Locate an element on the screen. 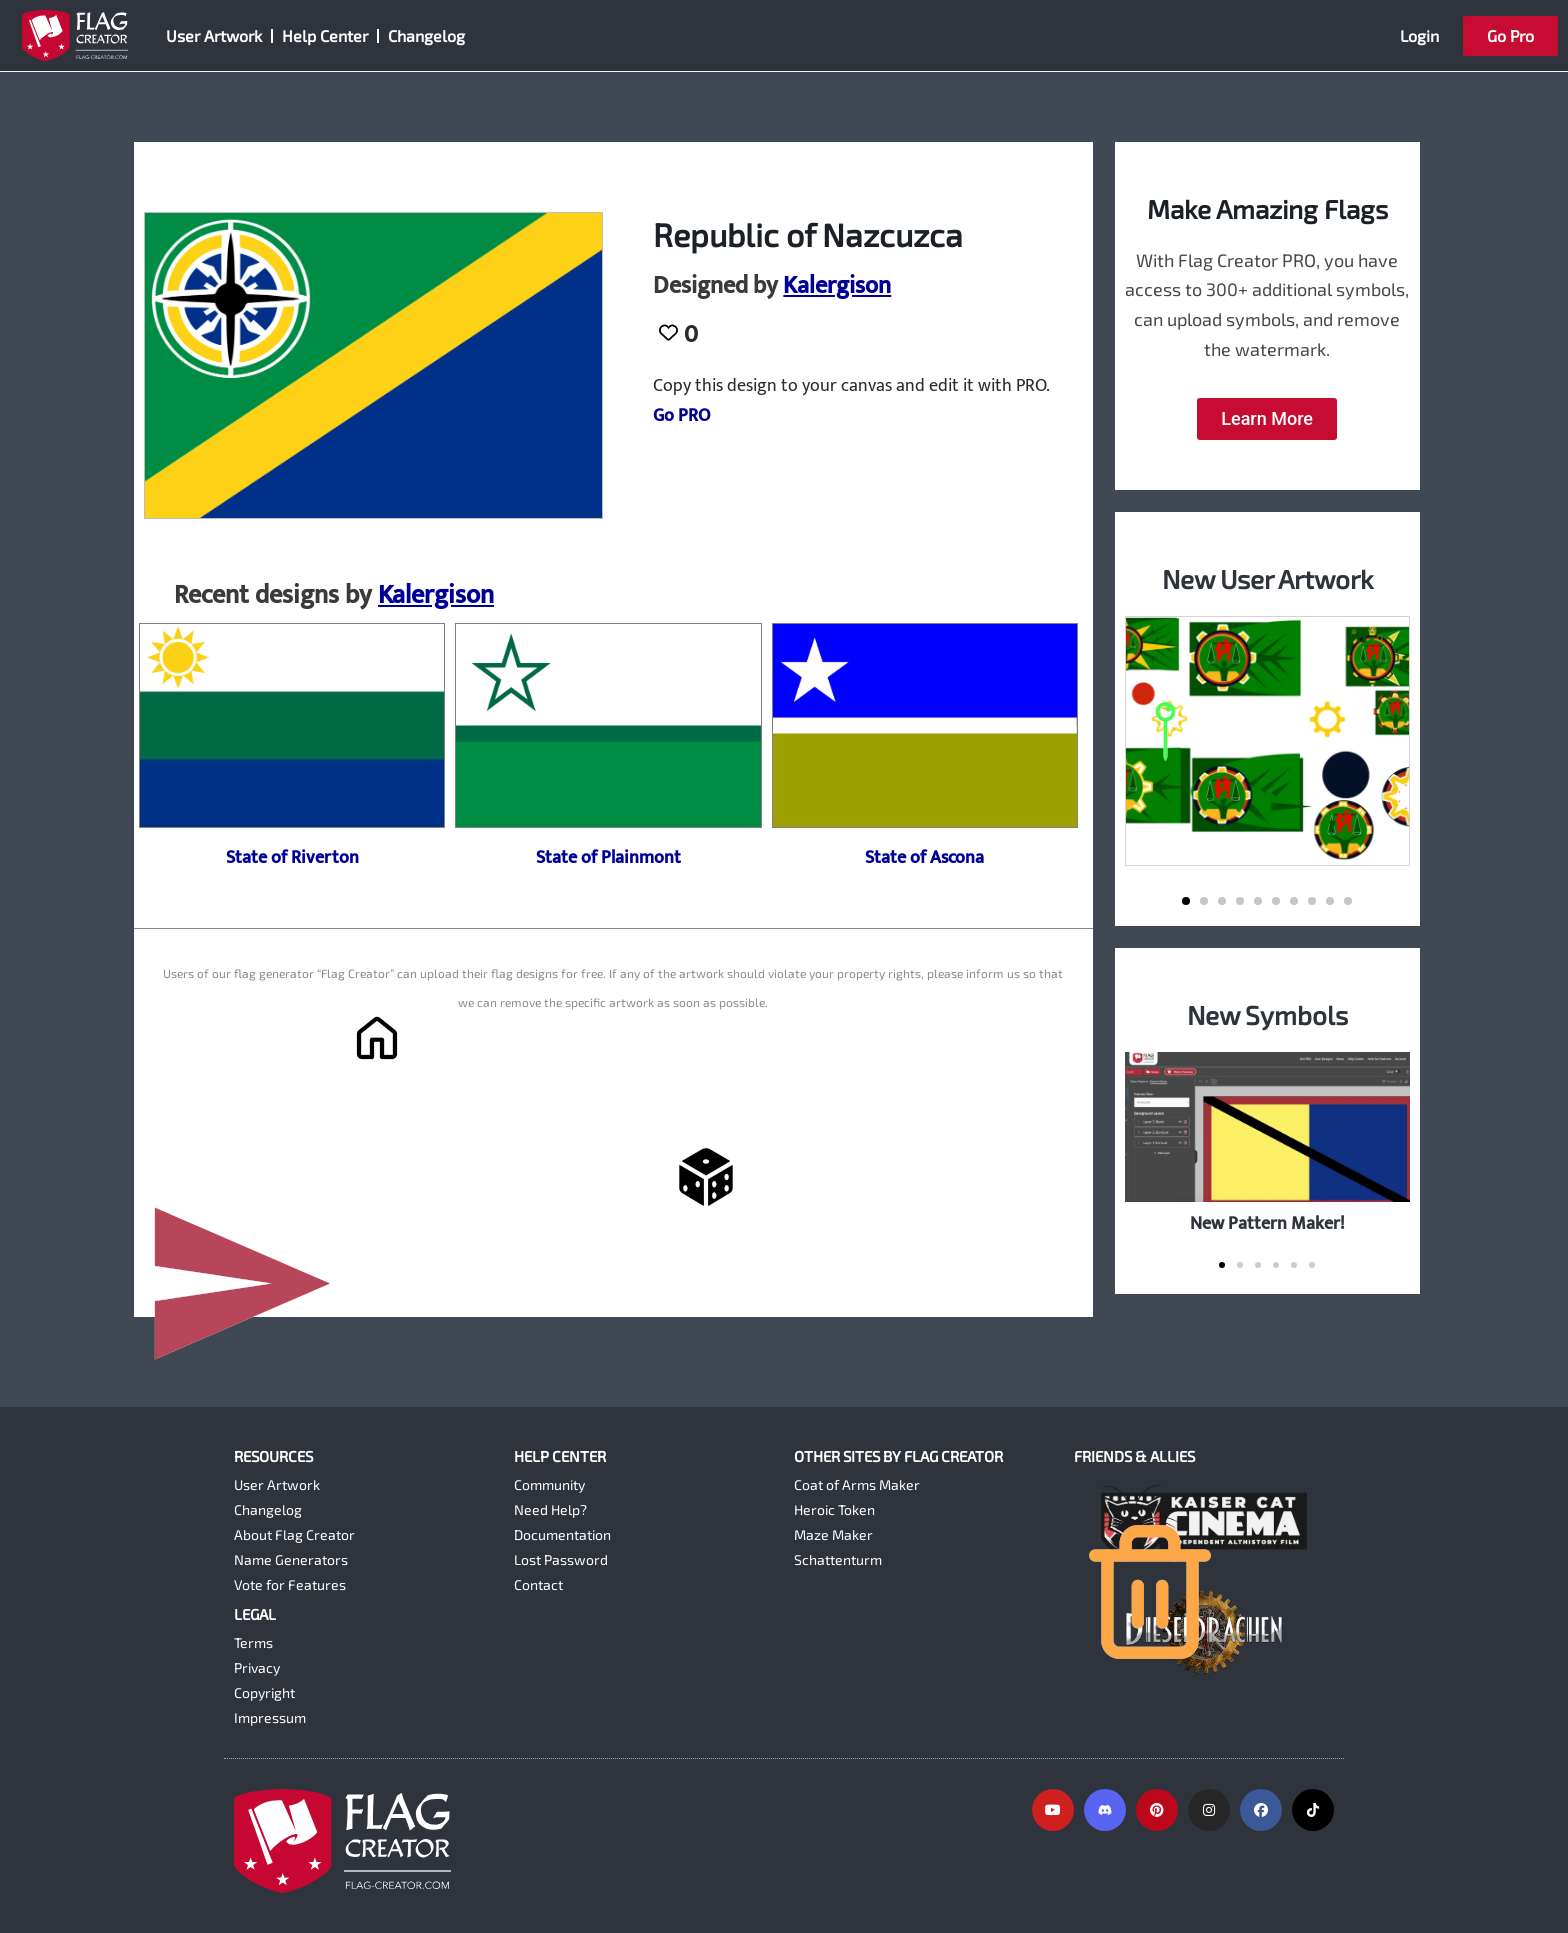  pin a location on the map is located at coordinates (1165, 731).